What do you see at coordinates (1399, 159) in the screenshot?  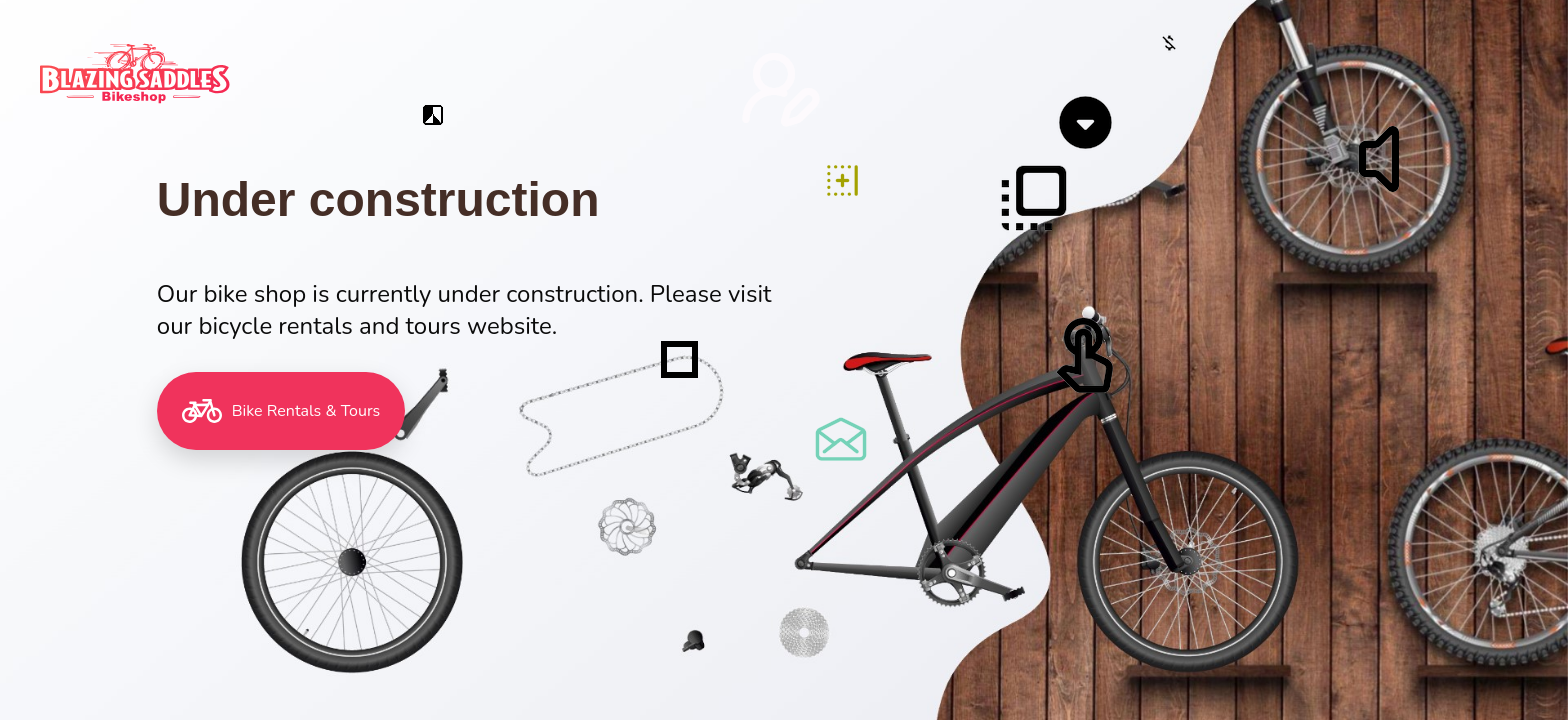 I see `adjust audio volume settings` at bounding box center [1399, 159].